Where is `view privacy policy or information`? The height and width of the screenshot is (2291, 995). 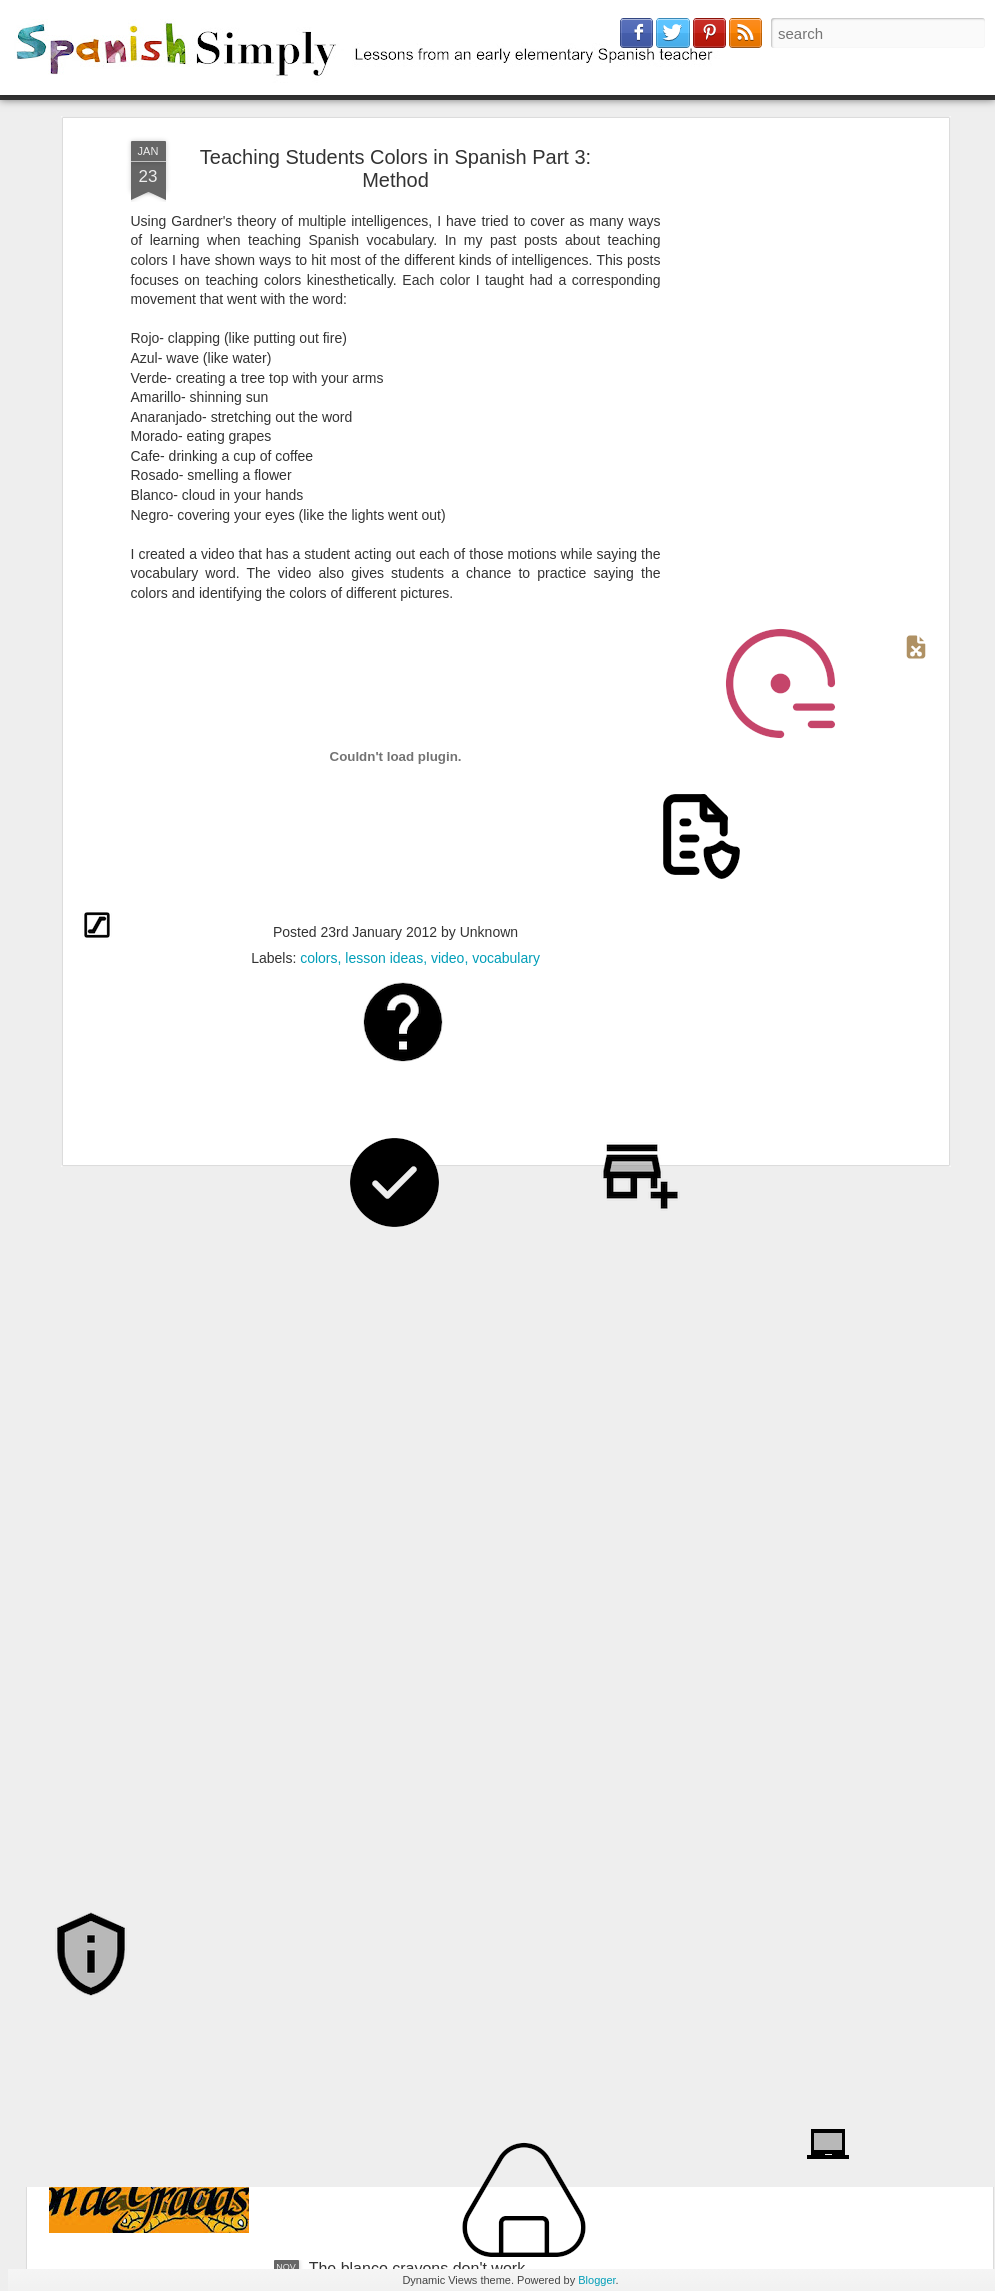
view privacy policy or information is located at coordinates (91, 1954).